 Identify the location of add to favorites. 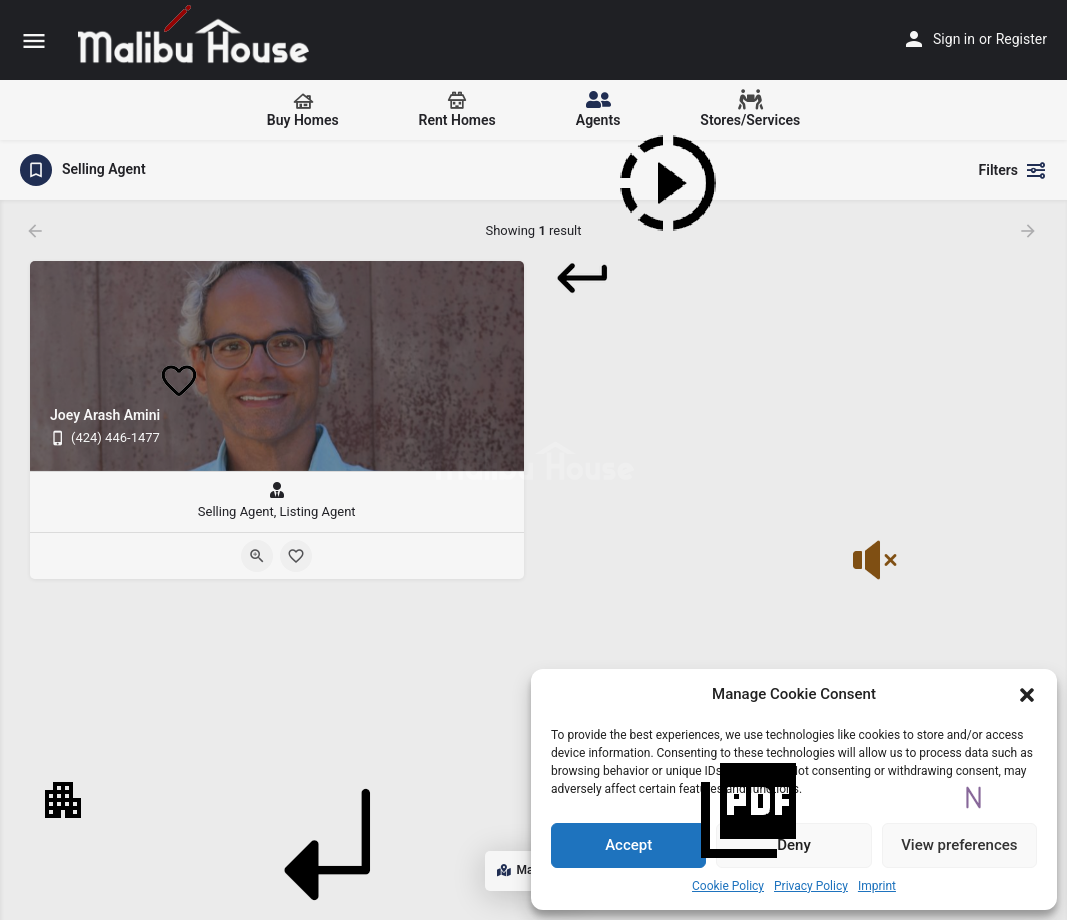
(179, 381).